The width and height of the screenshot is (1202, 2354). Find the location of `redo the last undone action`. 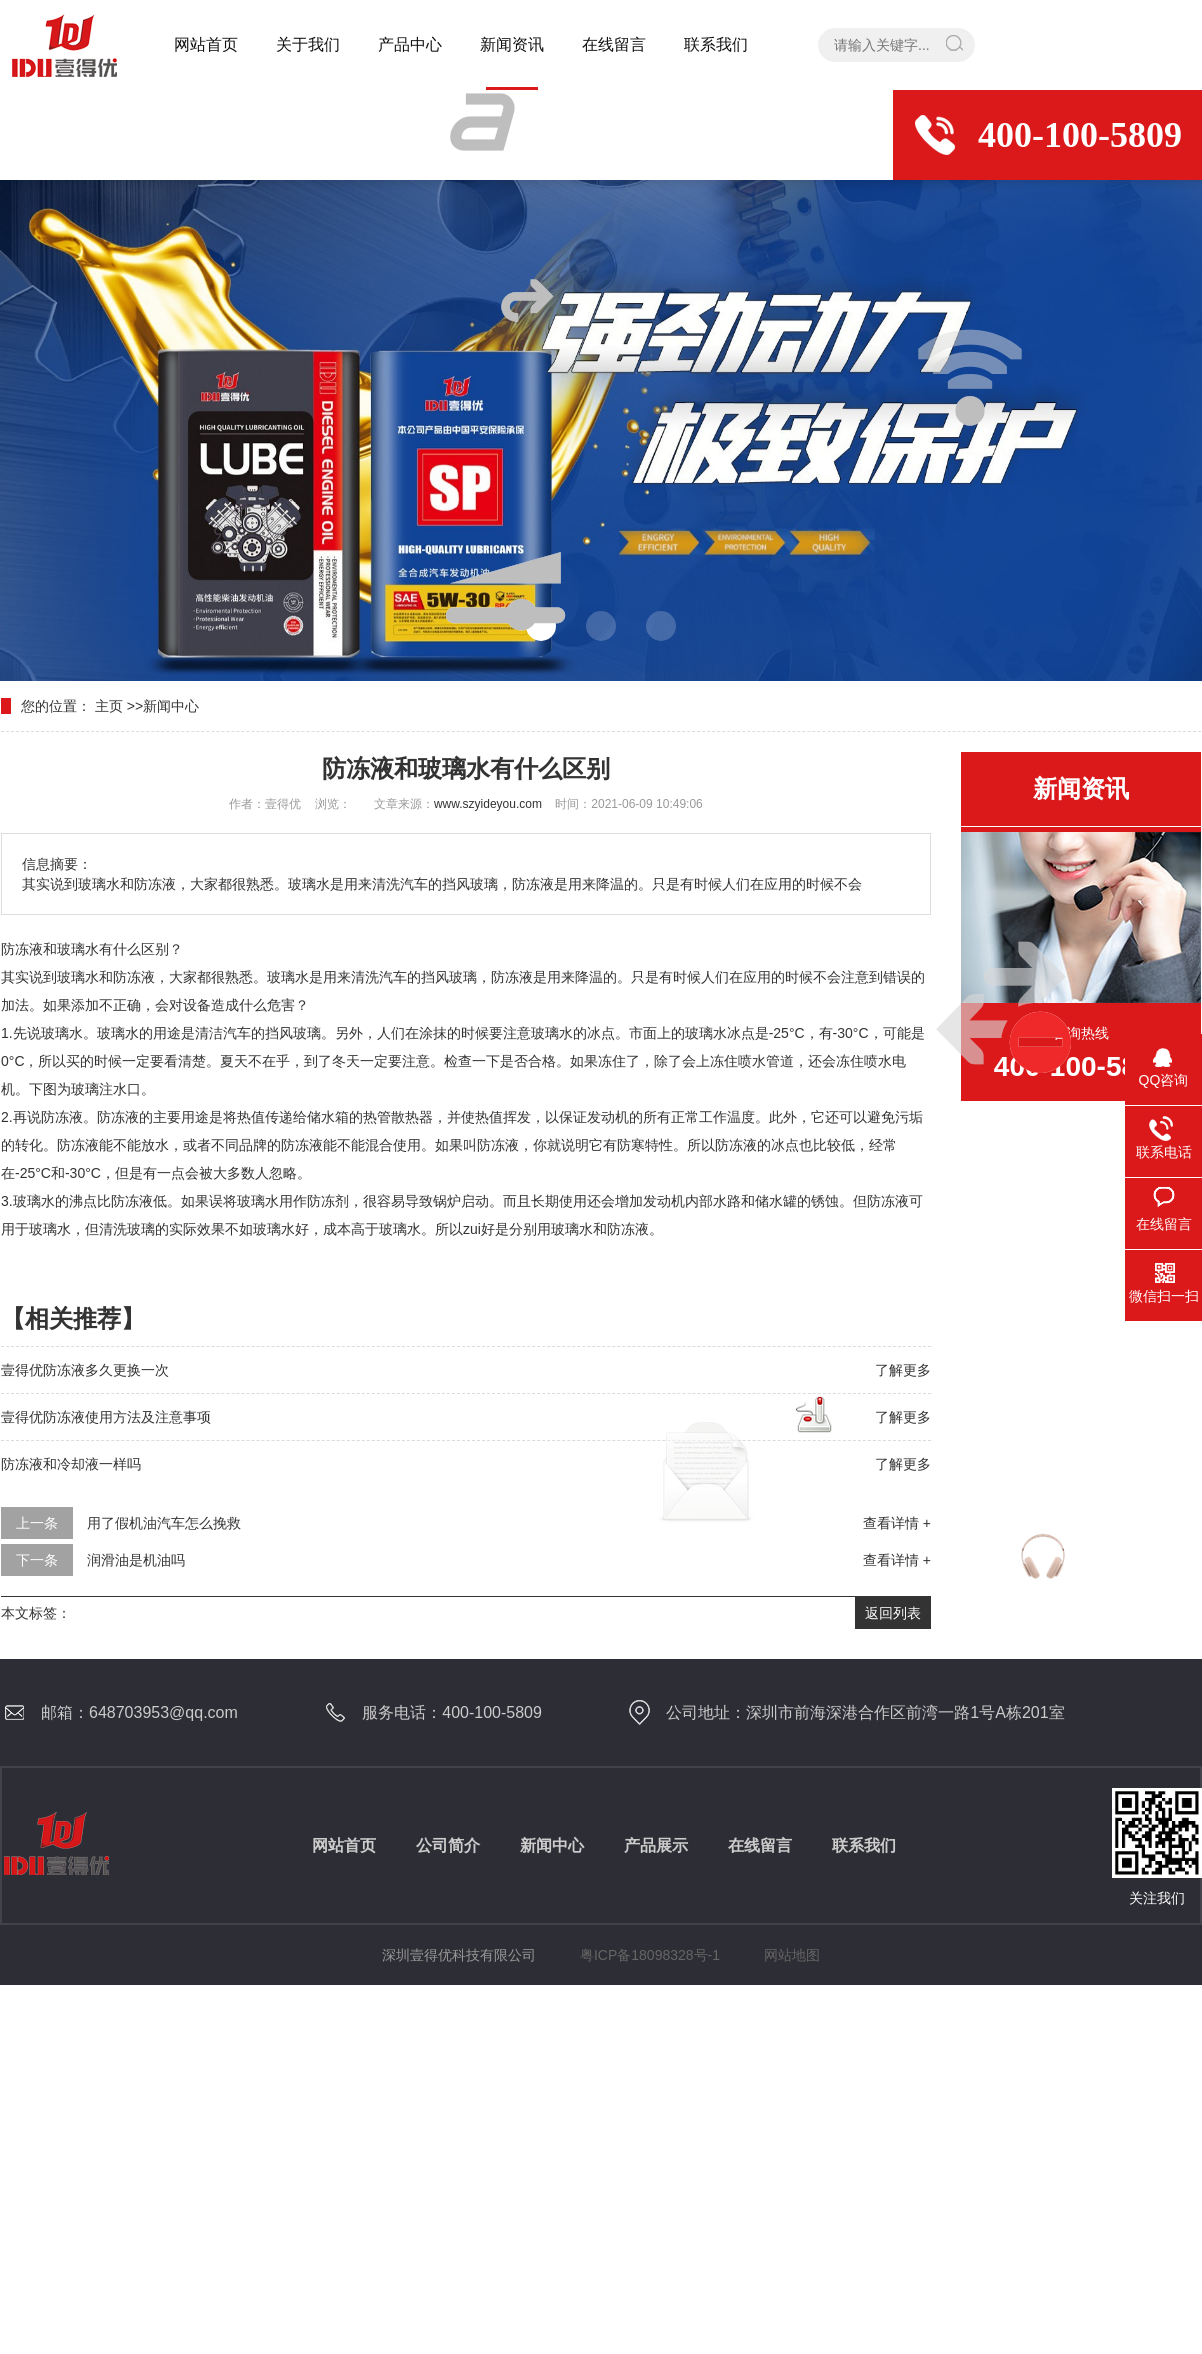

redo the last undone action is located at coordinates (526, 300).